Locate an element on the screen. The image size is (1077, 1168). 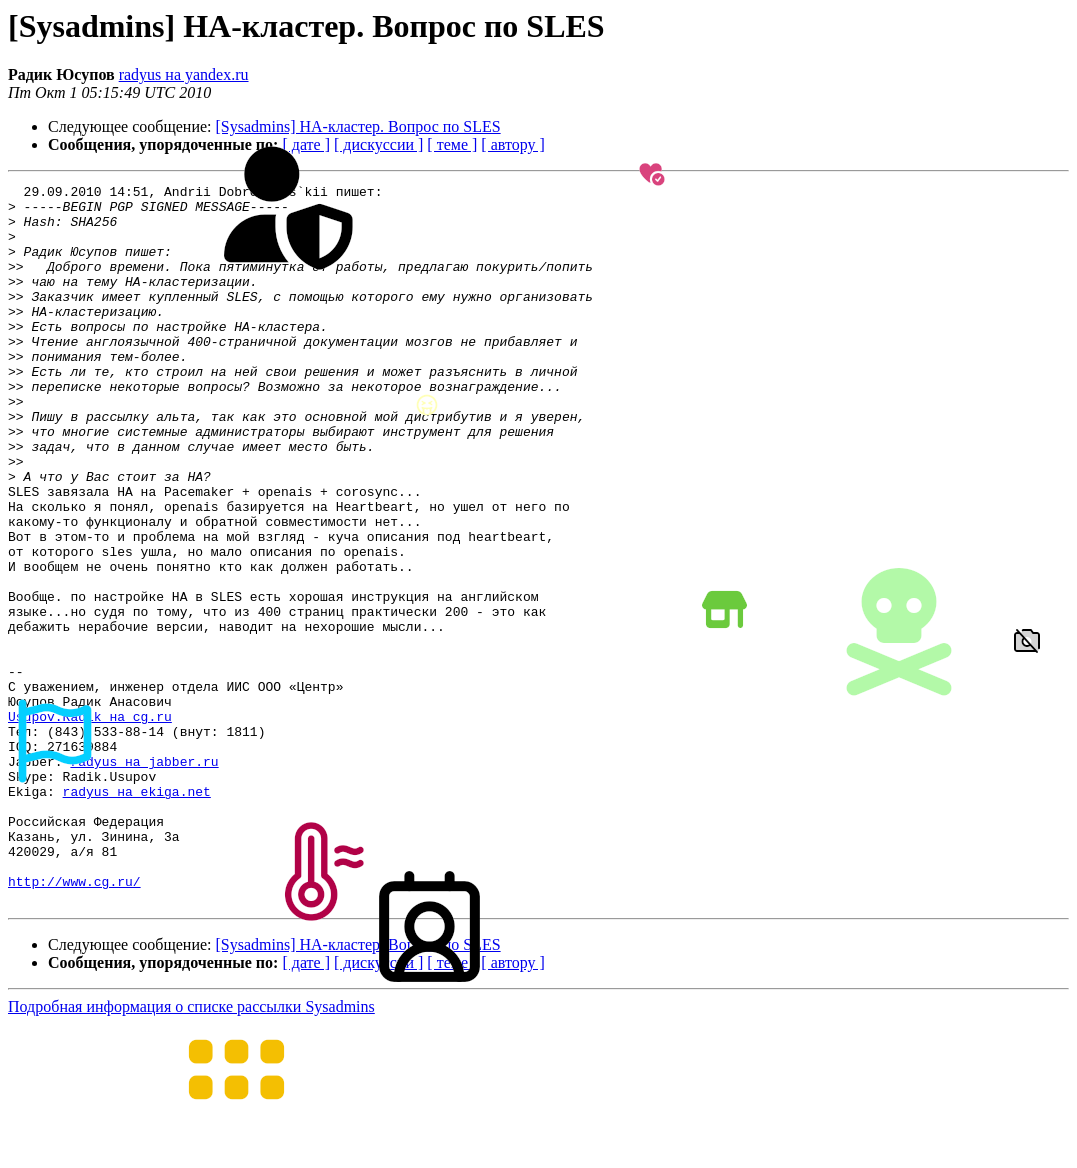
indicates high temperature or heat warning is located at coordinates (314, 871).